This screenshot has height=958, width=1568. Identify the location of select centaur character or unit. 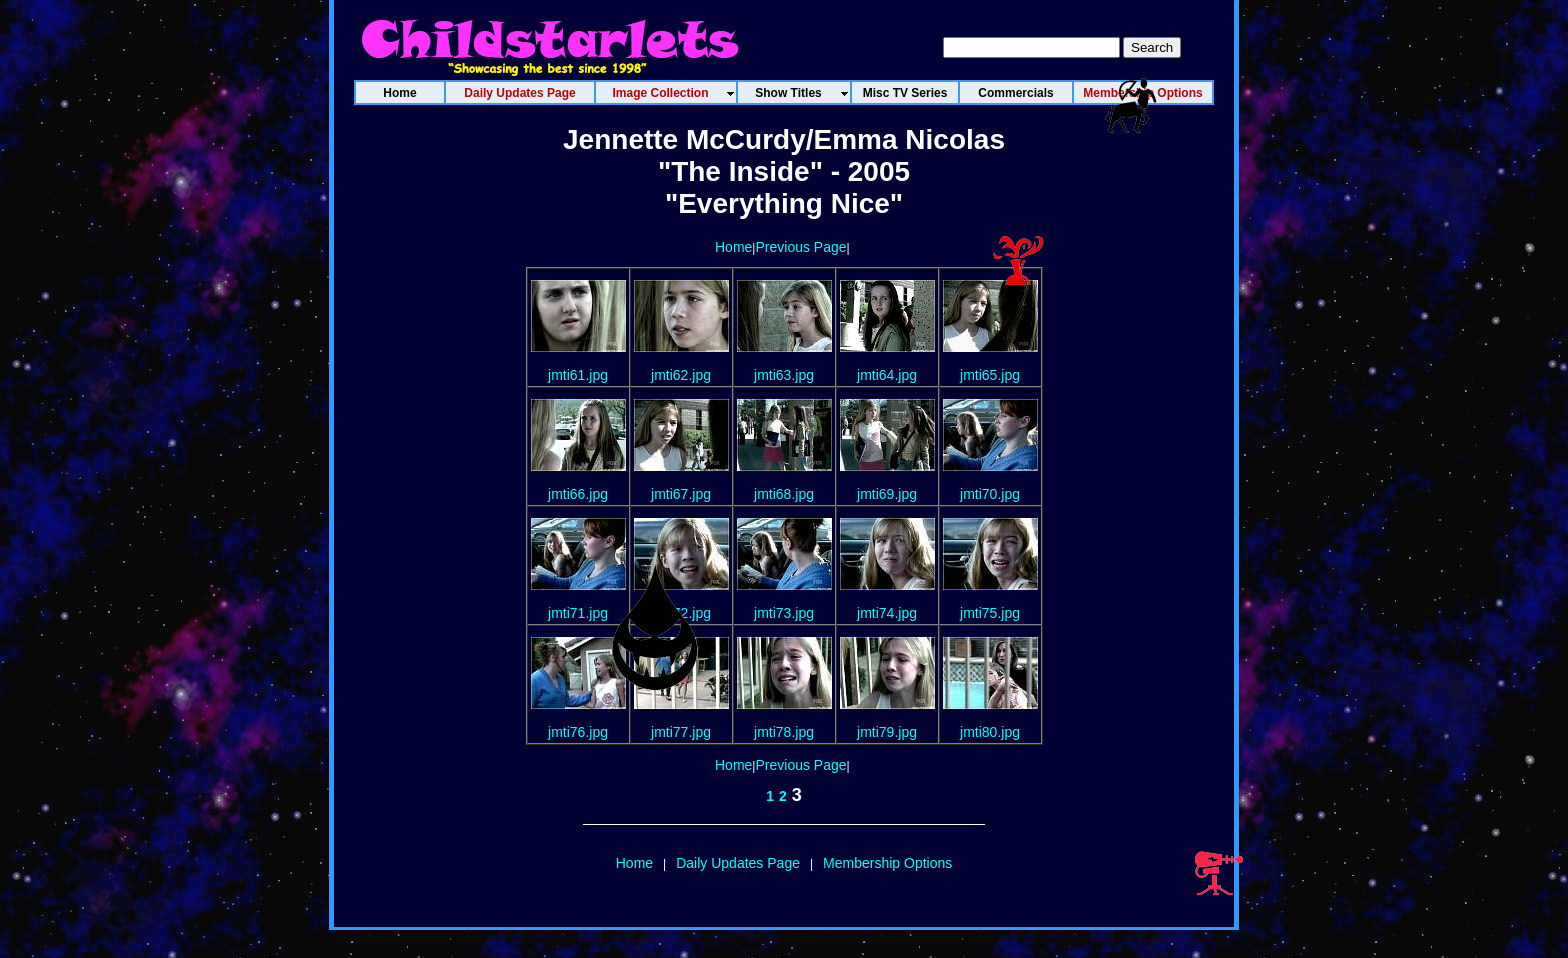
(1130, 105).